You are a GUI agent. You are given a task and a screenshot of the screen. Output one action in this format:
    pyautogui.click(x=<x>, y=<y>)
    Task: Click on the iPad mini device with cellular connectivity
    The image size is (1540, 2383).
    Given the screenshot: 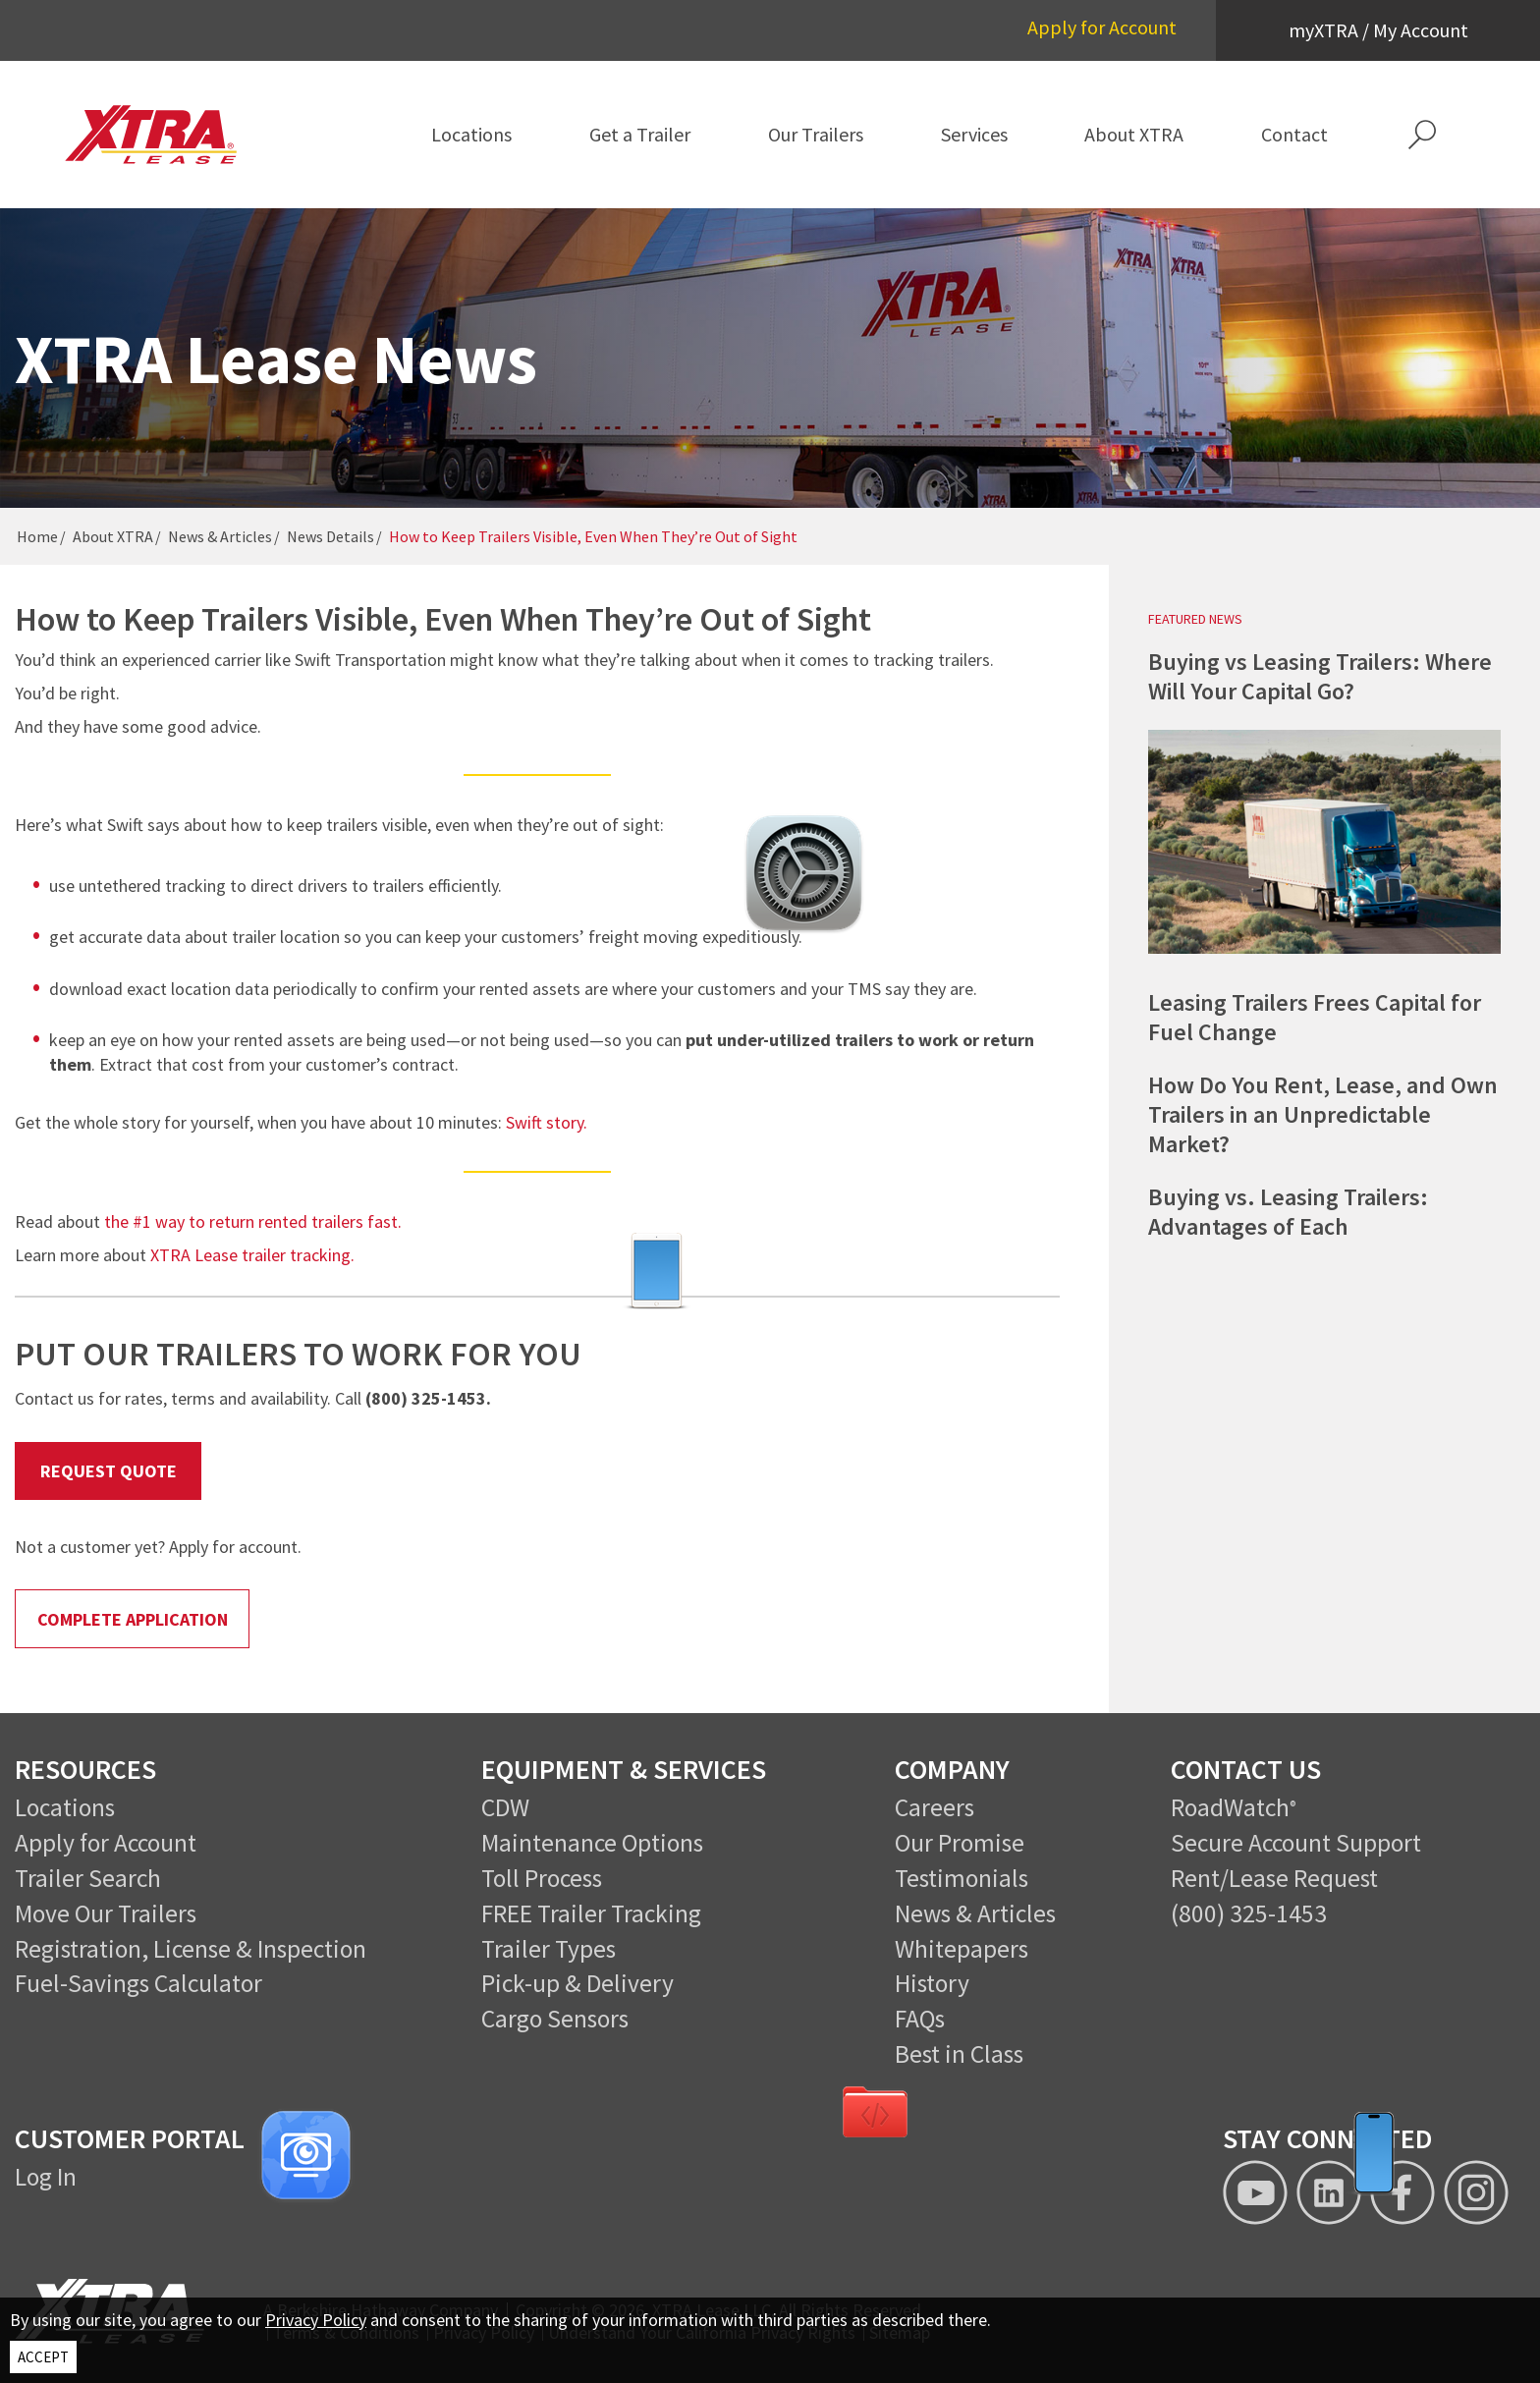 What is the action you would take?
    pyautogui.click(x=656, y=1263)
    